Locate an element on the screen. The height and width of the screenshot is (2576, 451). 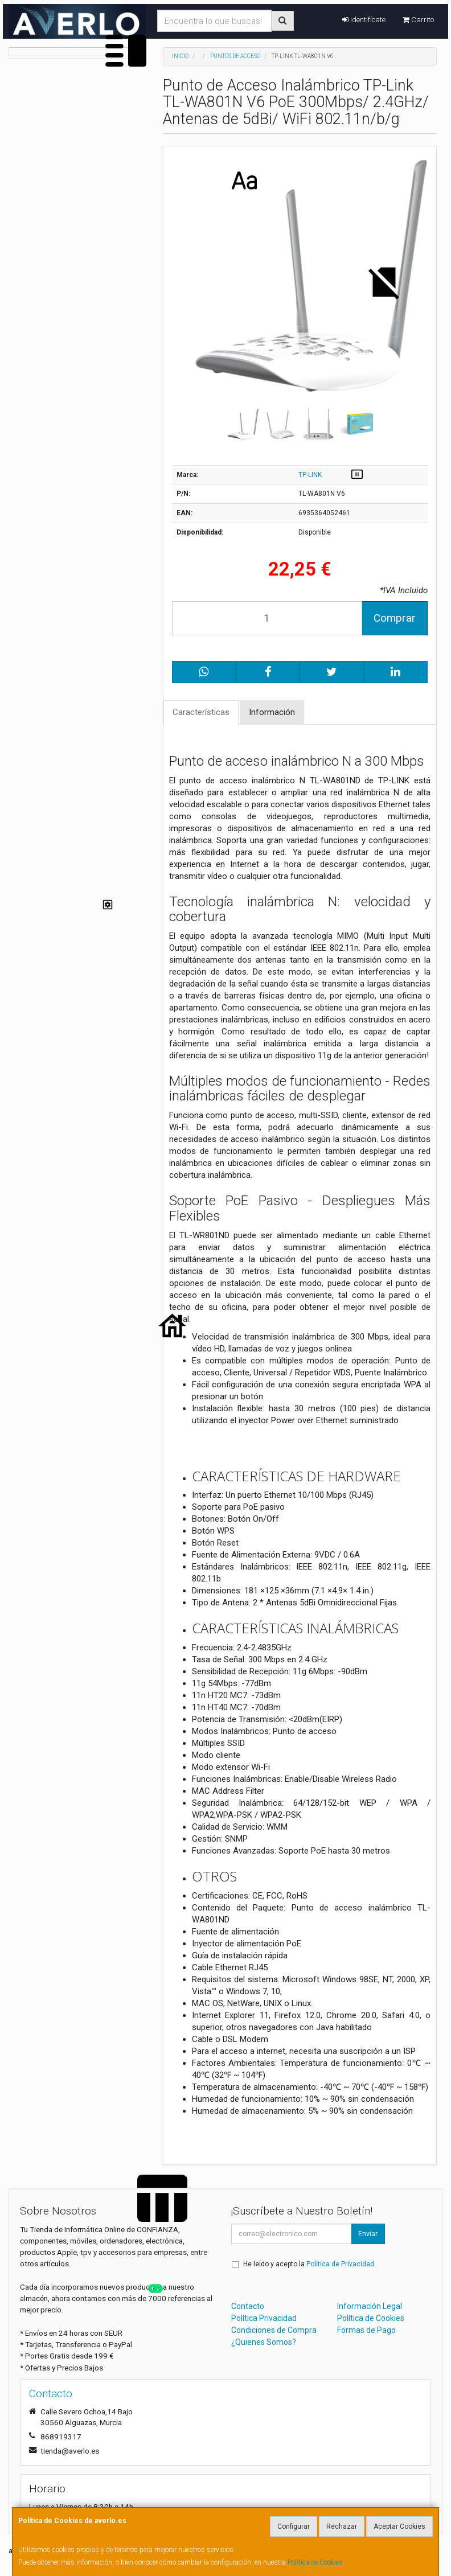
adjust text formatting and font settings is located at coordinates (244, 182).